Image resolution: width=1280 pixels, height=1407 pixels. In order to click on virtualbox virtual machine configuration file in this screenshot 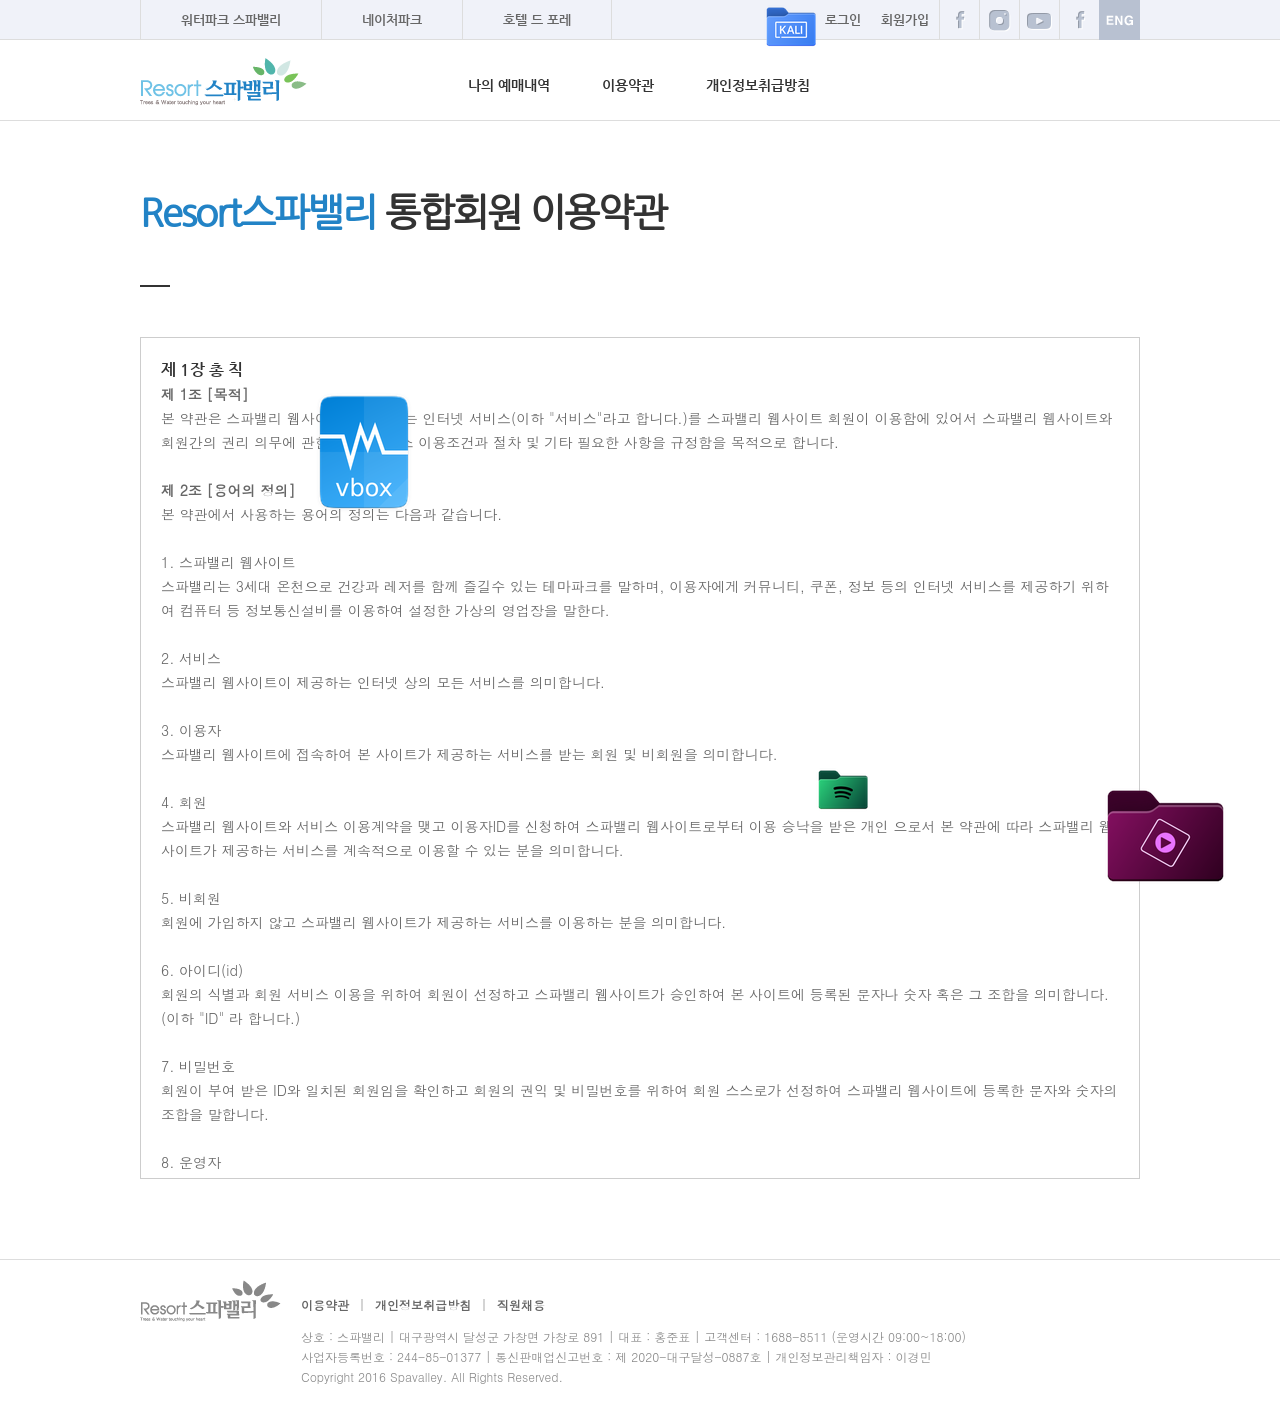, I will do `click(364, 452)`.